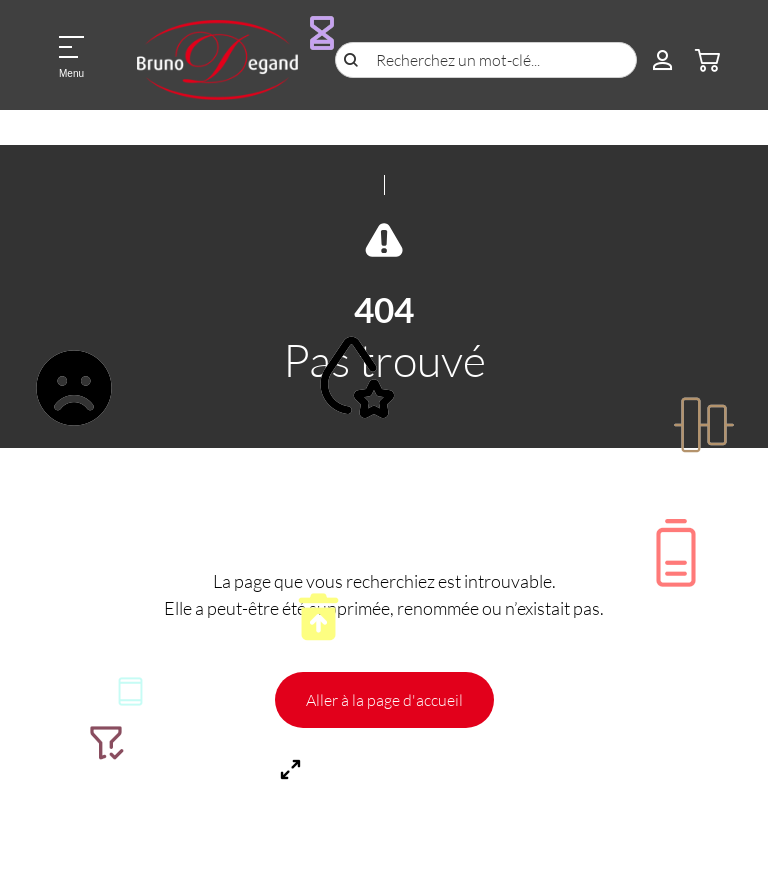 This screenshot has height=878, width=768. Describe the element at coordinates (290, 769) in the screenshot. I see `expand to full screen` at that location.